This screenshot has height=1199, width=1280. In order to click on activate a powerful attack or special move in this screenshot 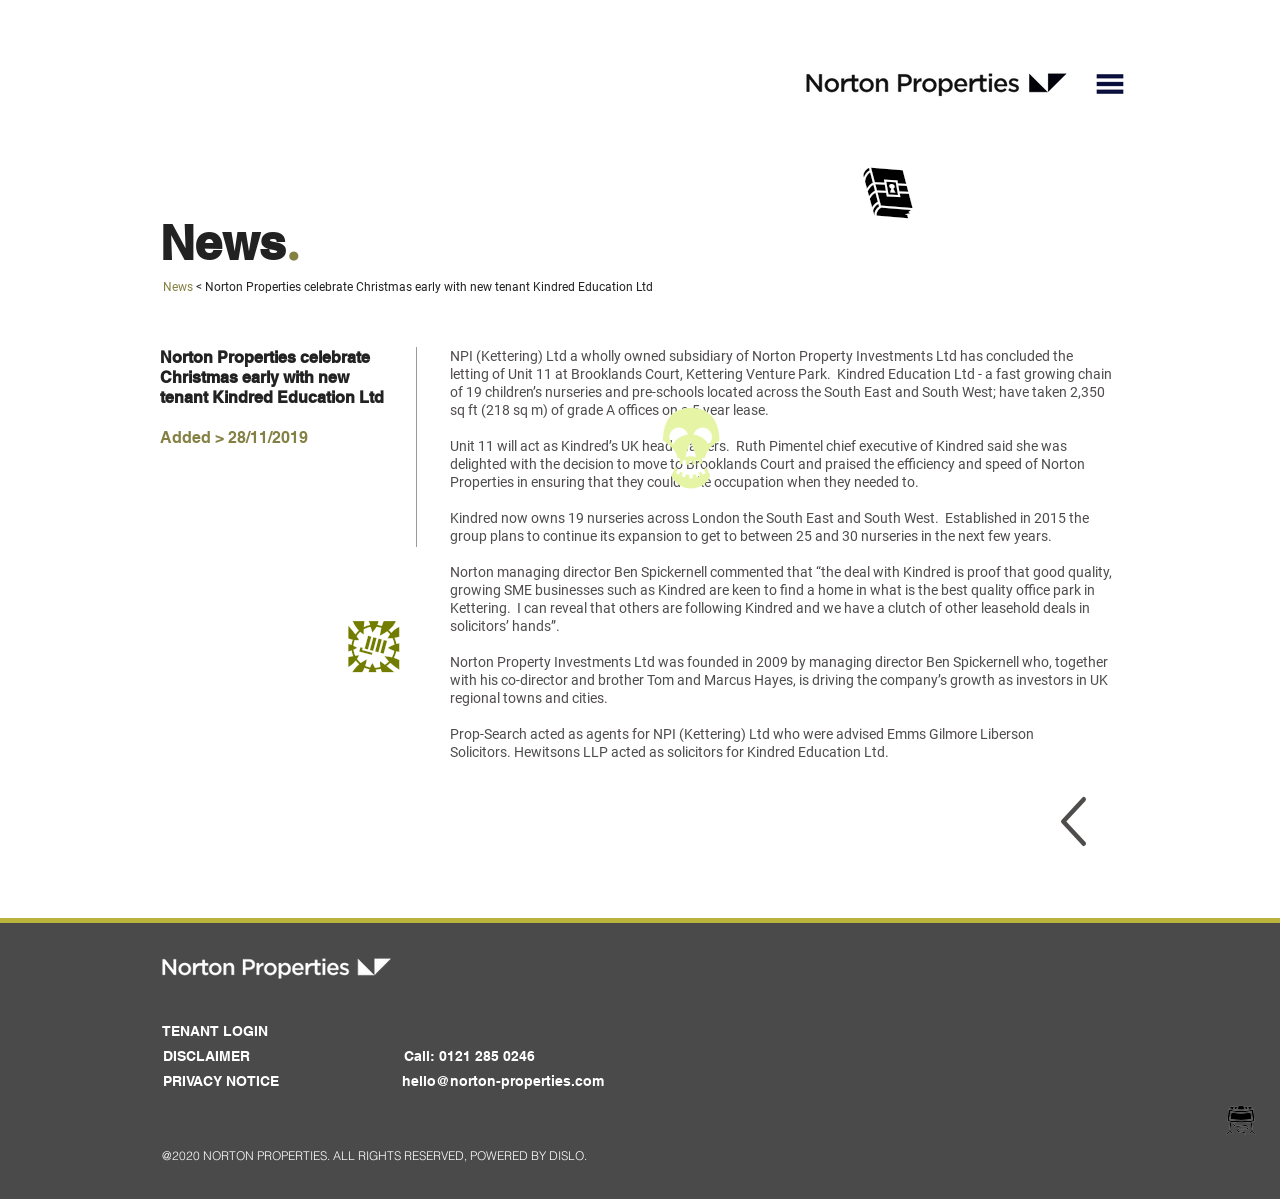, I will do `click(373, 646)`.